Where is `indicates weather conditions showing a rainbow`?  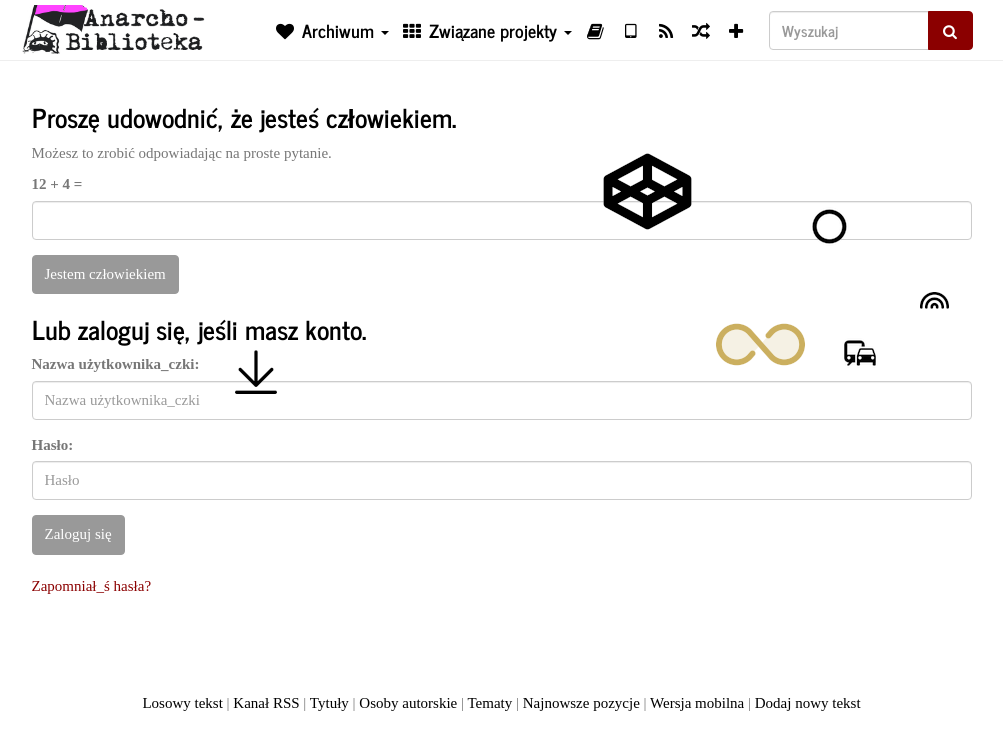 indicates weather conditions showing a rainbow is located at coordinates (934, 301).